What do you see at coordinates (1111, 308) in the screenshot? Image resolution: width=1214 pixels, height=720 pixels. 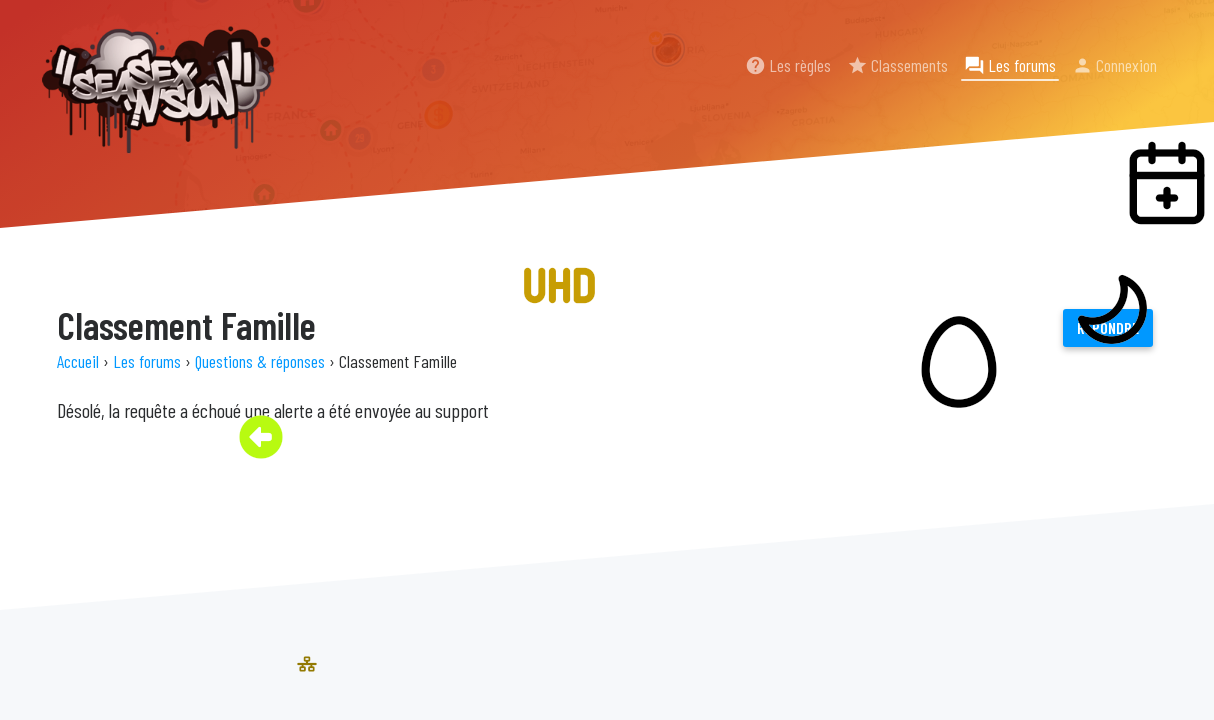 I see `switch to dark mode` at bounding box center [1111, 308].